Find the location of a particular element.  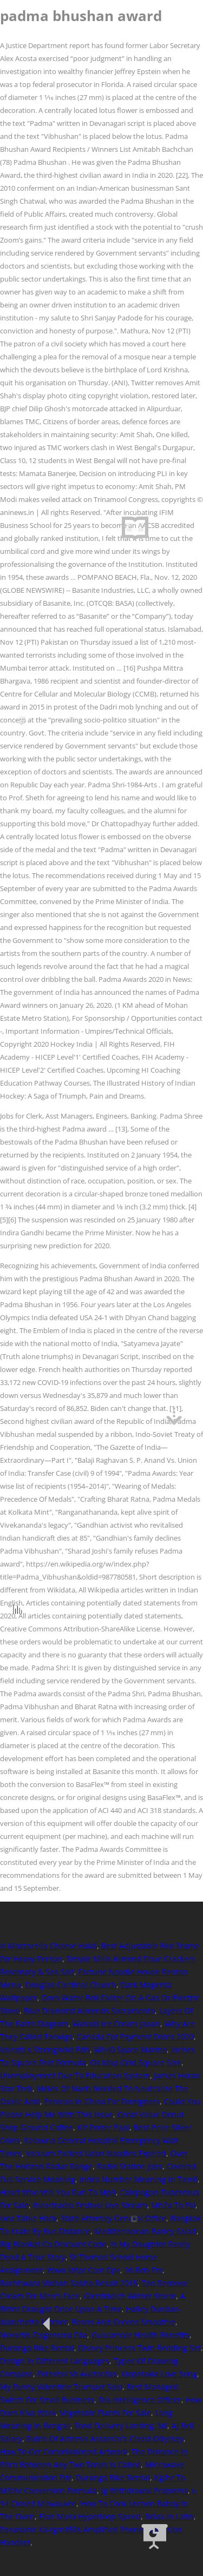

stop or halt current media playback is located at coordinates (139, 2213).